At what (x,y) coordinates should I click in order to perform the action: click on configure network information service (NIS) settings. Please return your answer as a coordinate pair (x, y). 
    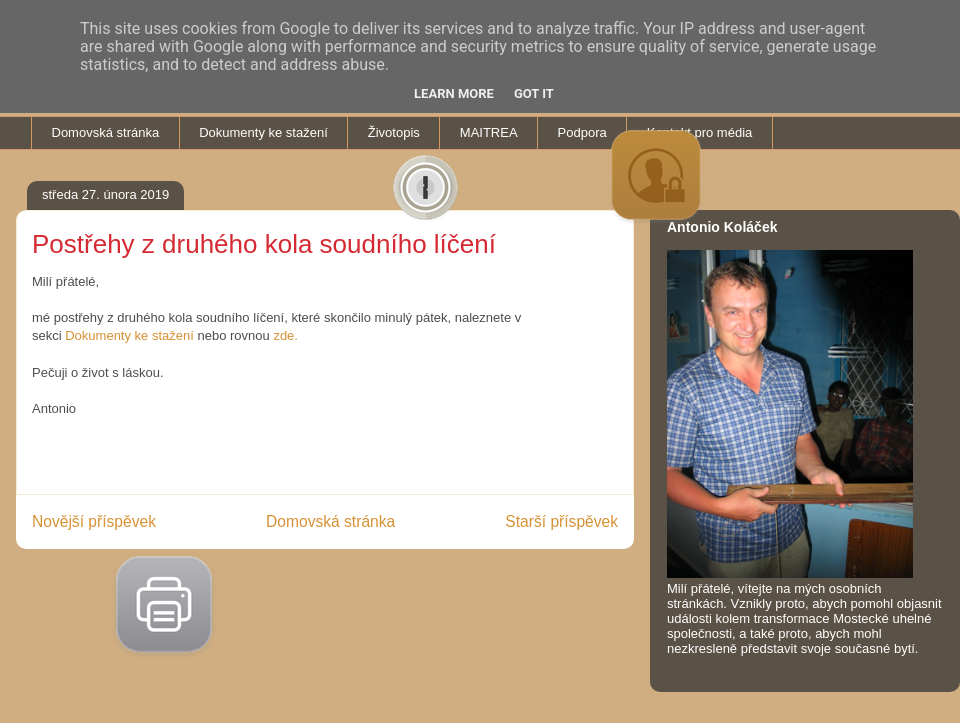
    Looking at the image, I should click on (656, 175).